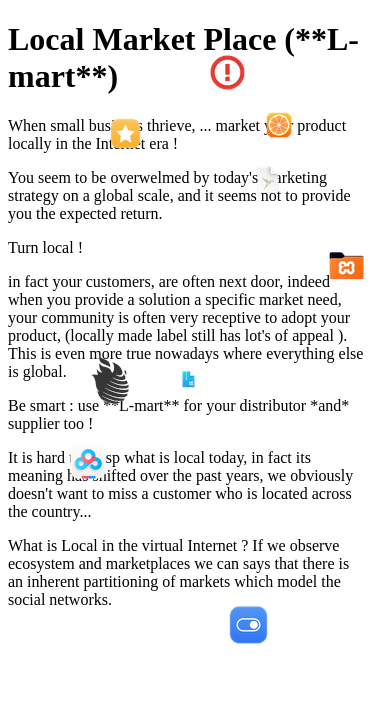  I want to click on a compressed windows executable file, so click(188, 379).